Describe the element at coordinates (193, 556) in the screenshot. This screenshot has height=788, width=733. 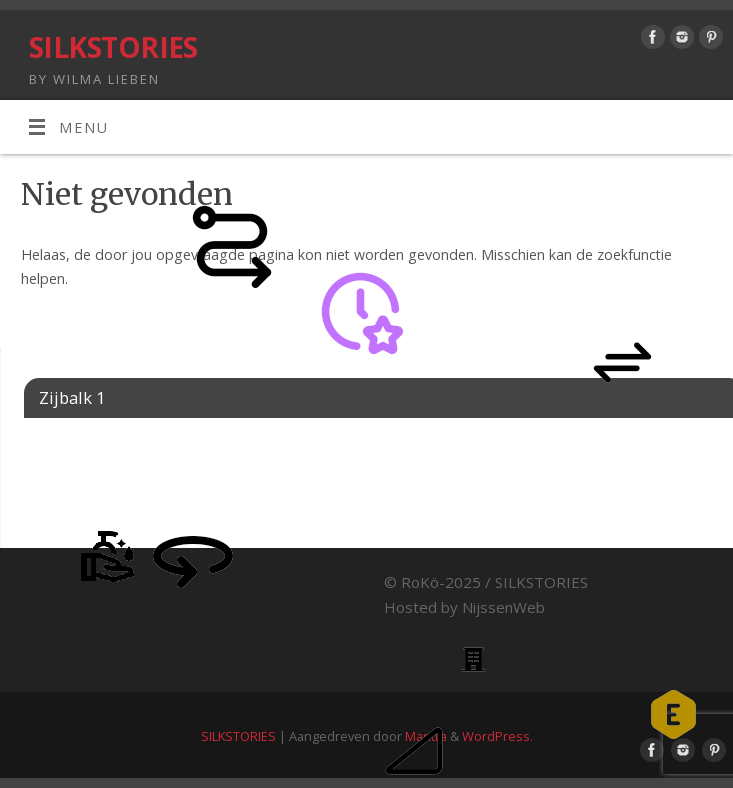
I see `rotate to view 360-degree content` at that location.